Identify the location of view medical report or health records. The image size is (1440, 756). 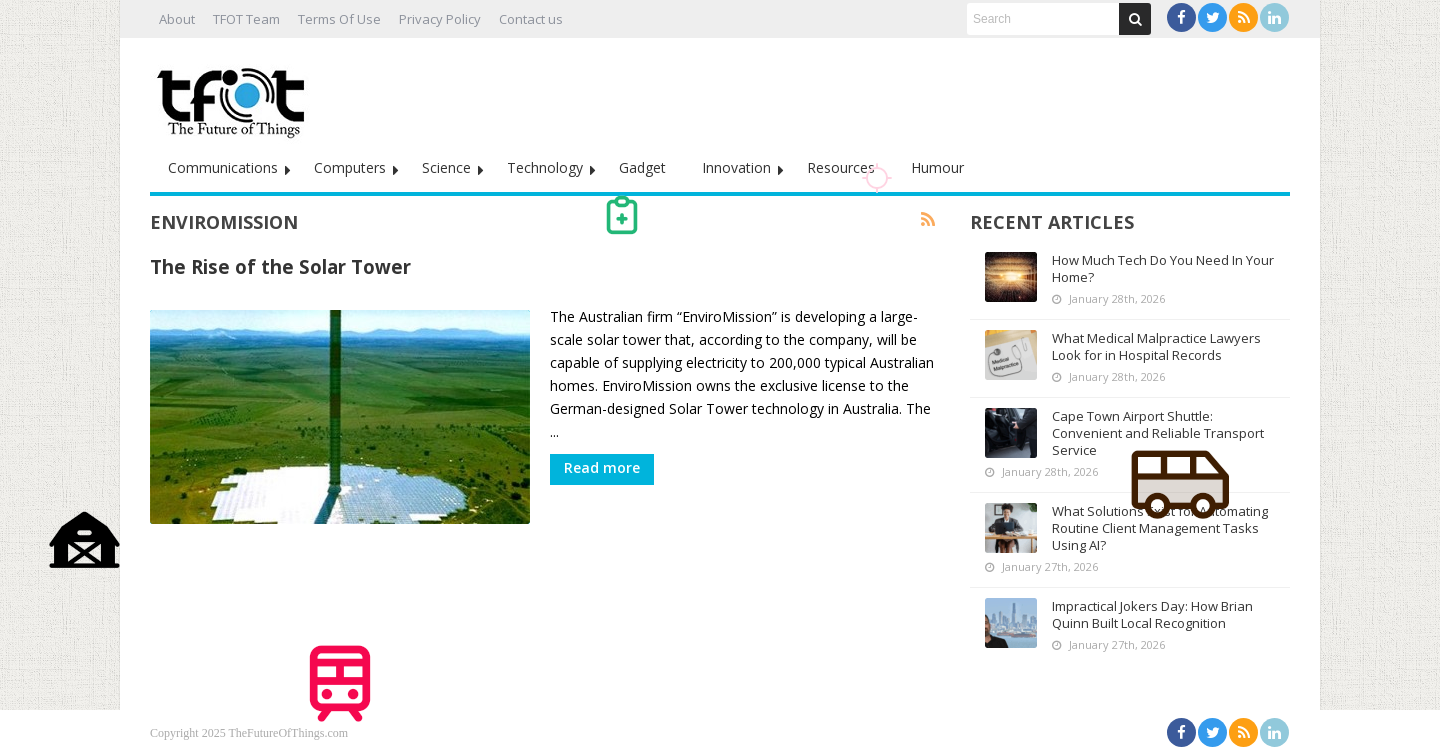
(622, 215).